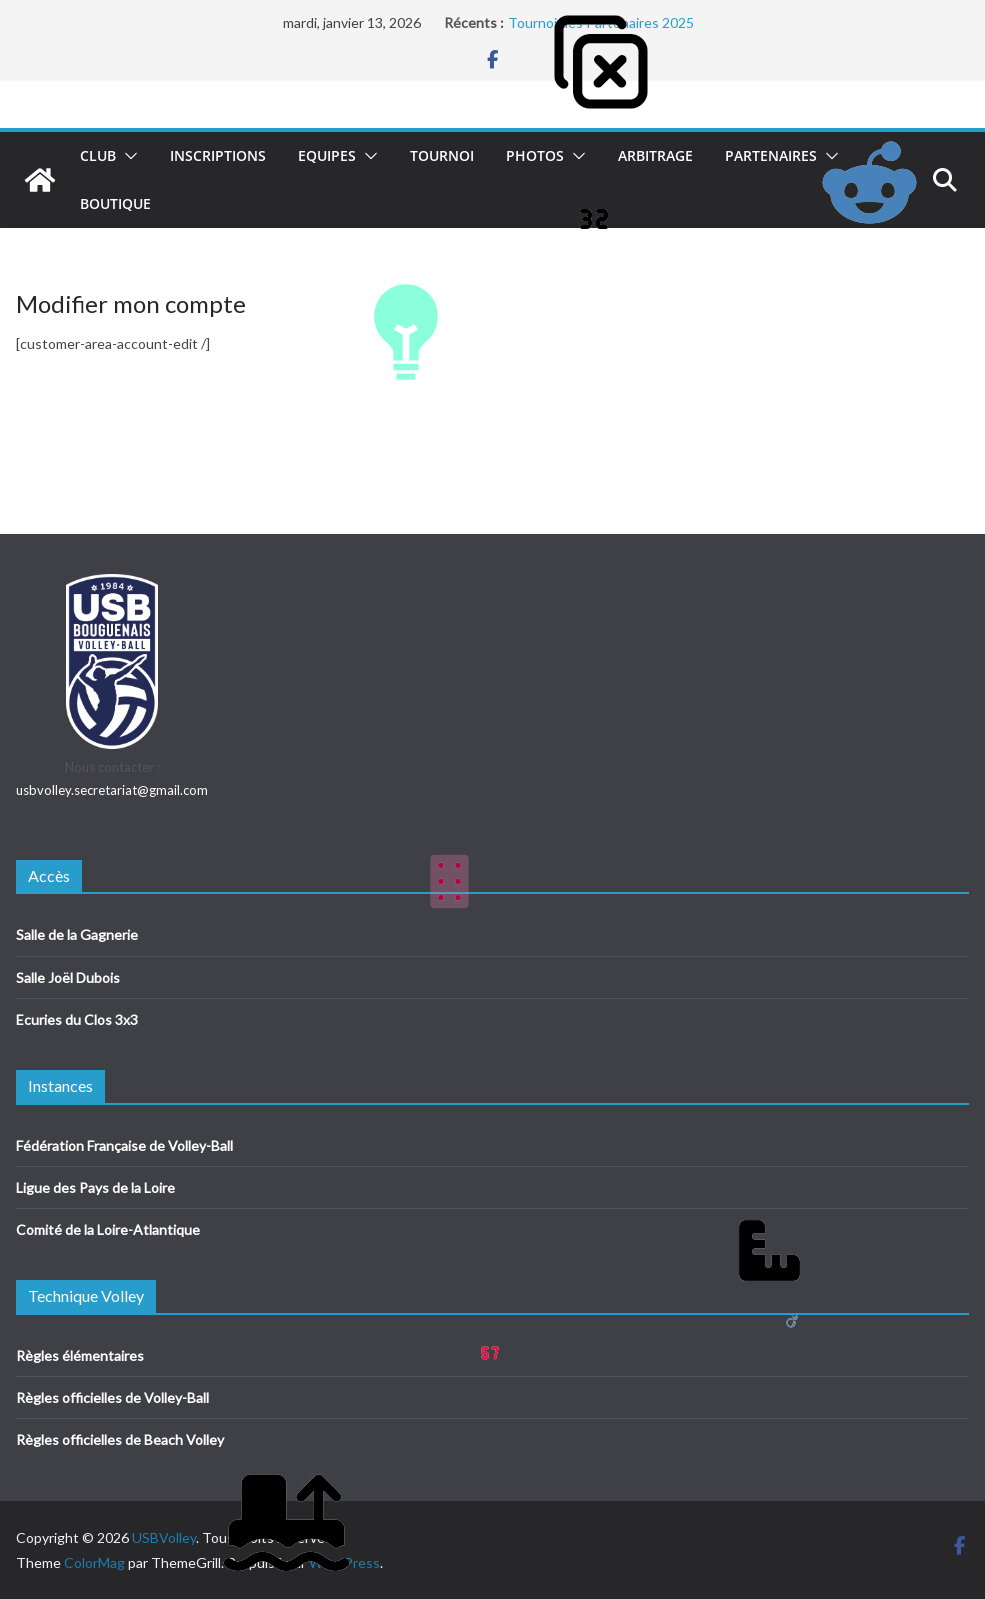  What do you see at coordinates (406, 332) in the screenshot?
I see `access tips or suggestions` at bounding box center [406, 332].